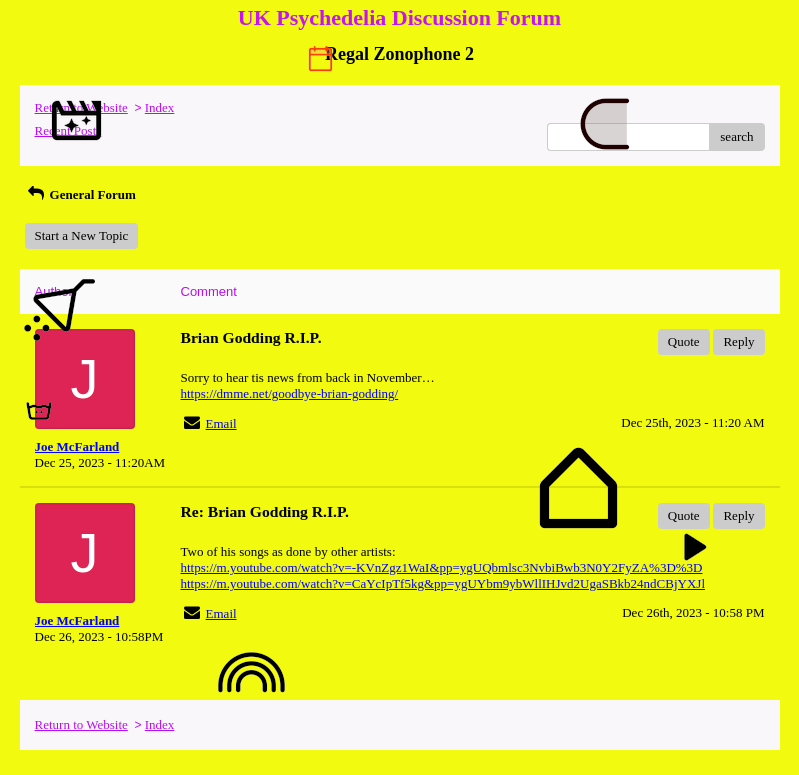  Describe the element at coordinates (58, 306) in the screenshot. I see `access bathroom or shower facilities` at that location.